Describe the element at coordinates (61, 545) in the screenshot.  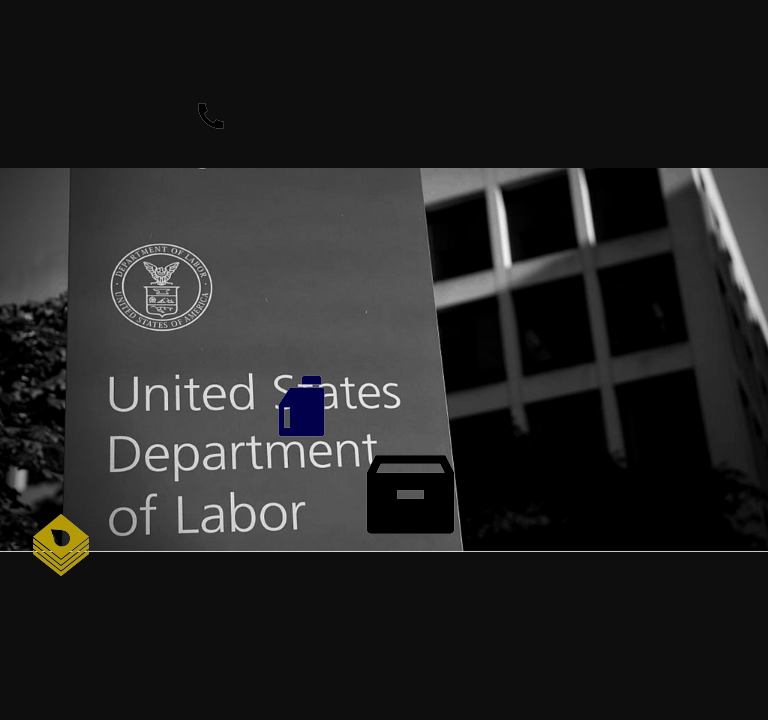
I see `vapor swift web framework logo` at that location.